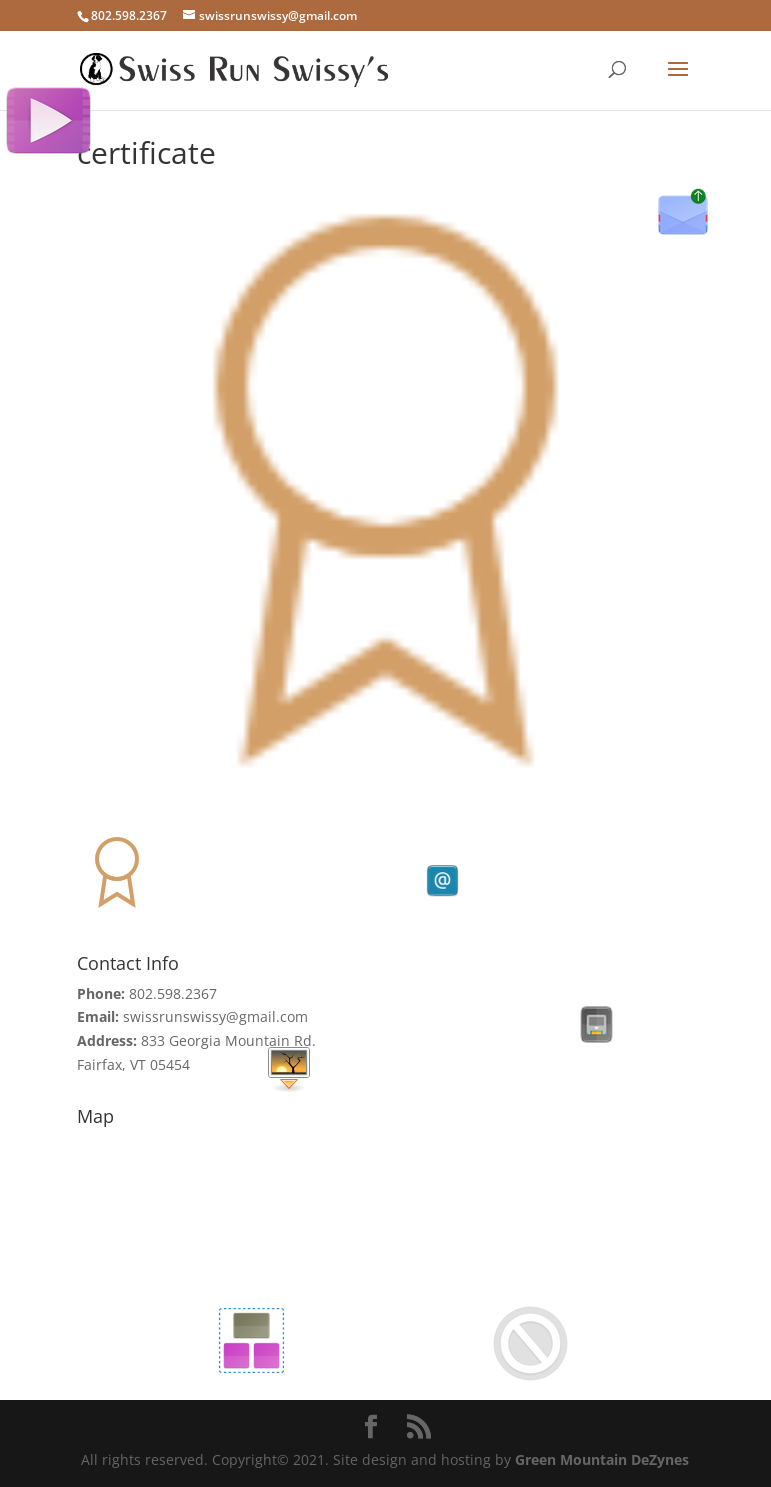  I want to click on message sent successfully, so click(683, 215).